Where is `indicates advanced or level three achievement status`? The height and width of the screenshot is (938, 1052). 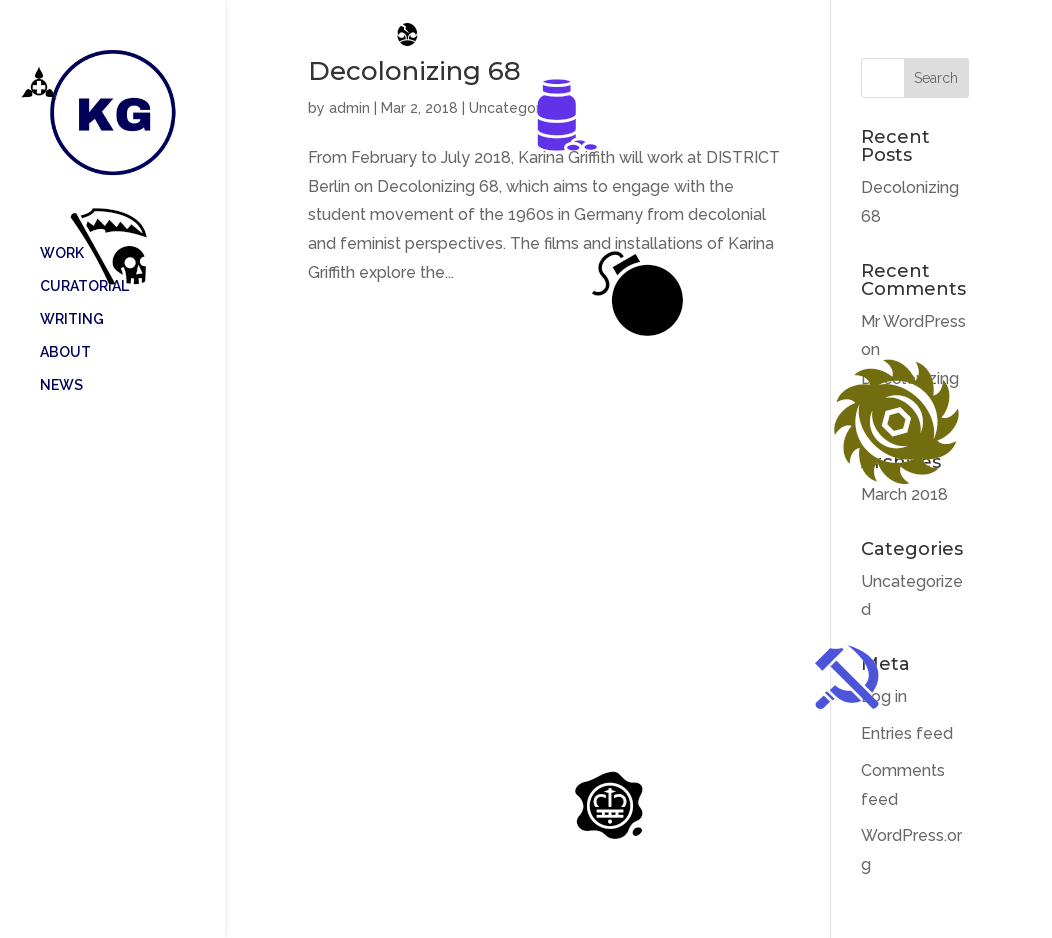 indicates advanced or level three achievement status is located at coordinates (39, 82).